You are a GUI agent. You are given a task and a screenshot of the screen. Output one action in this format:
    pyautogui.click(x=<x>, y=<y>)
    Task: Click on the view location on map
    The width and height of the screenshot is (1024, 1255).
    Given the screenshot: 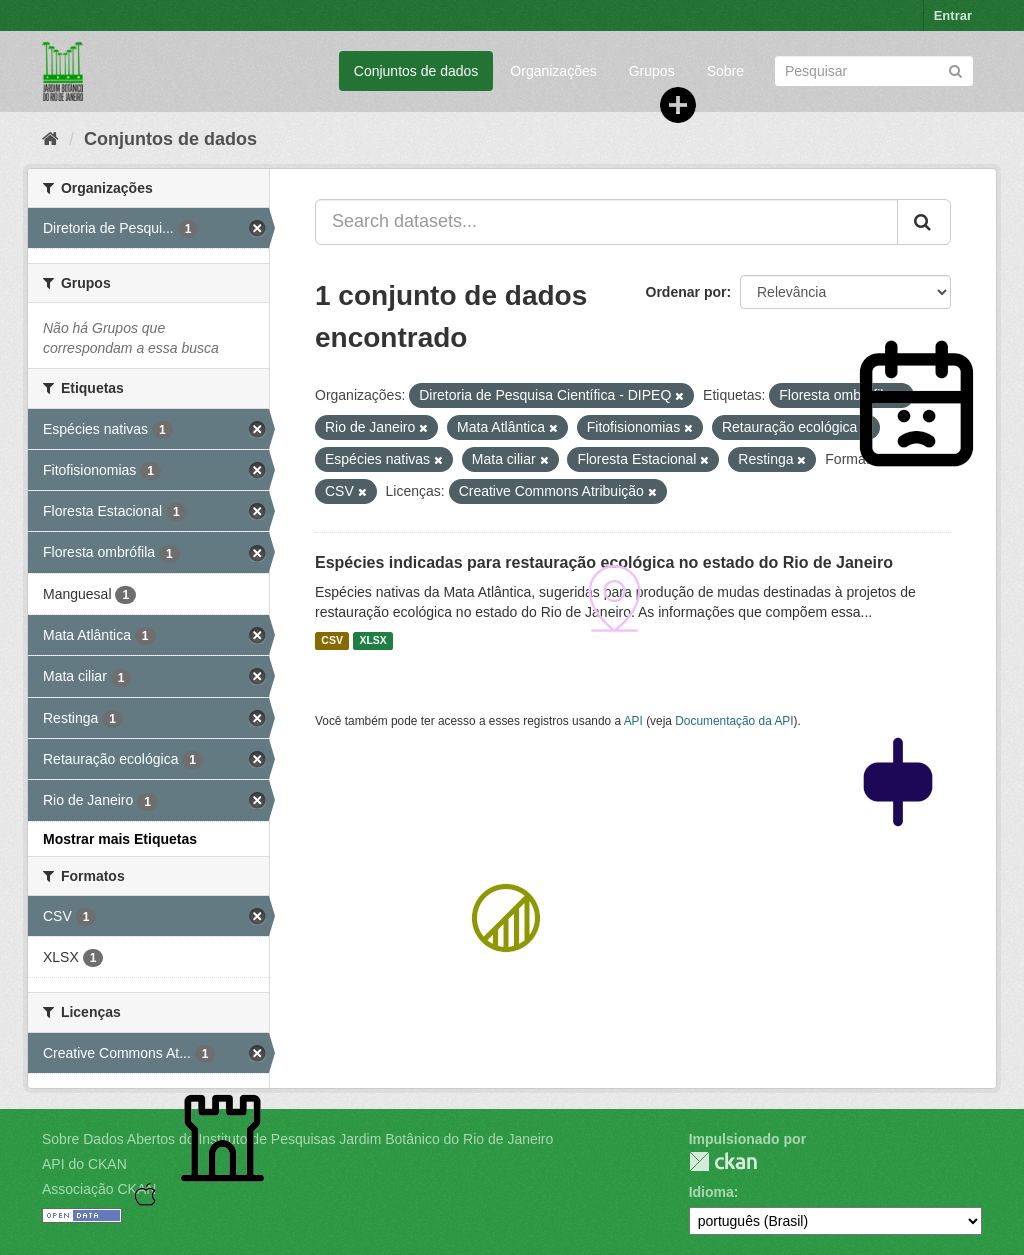 What is the action you would take?
    pyautogui.click(x=614, y=598)
    